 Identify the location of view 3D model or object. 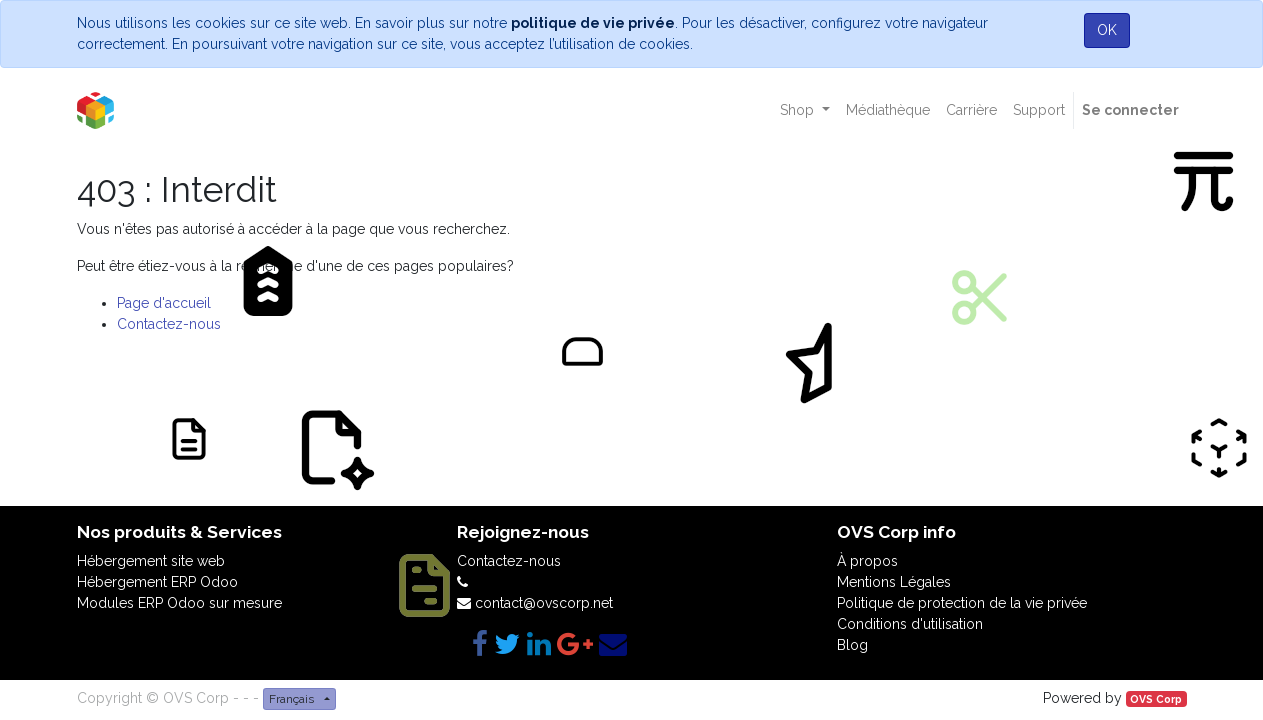
(1219, 448).